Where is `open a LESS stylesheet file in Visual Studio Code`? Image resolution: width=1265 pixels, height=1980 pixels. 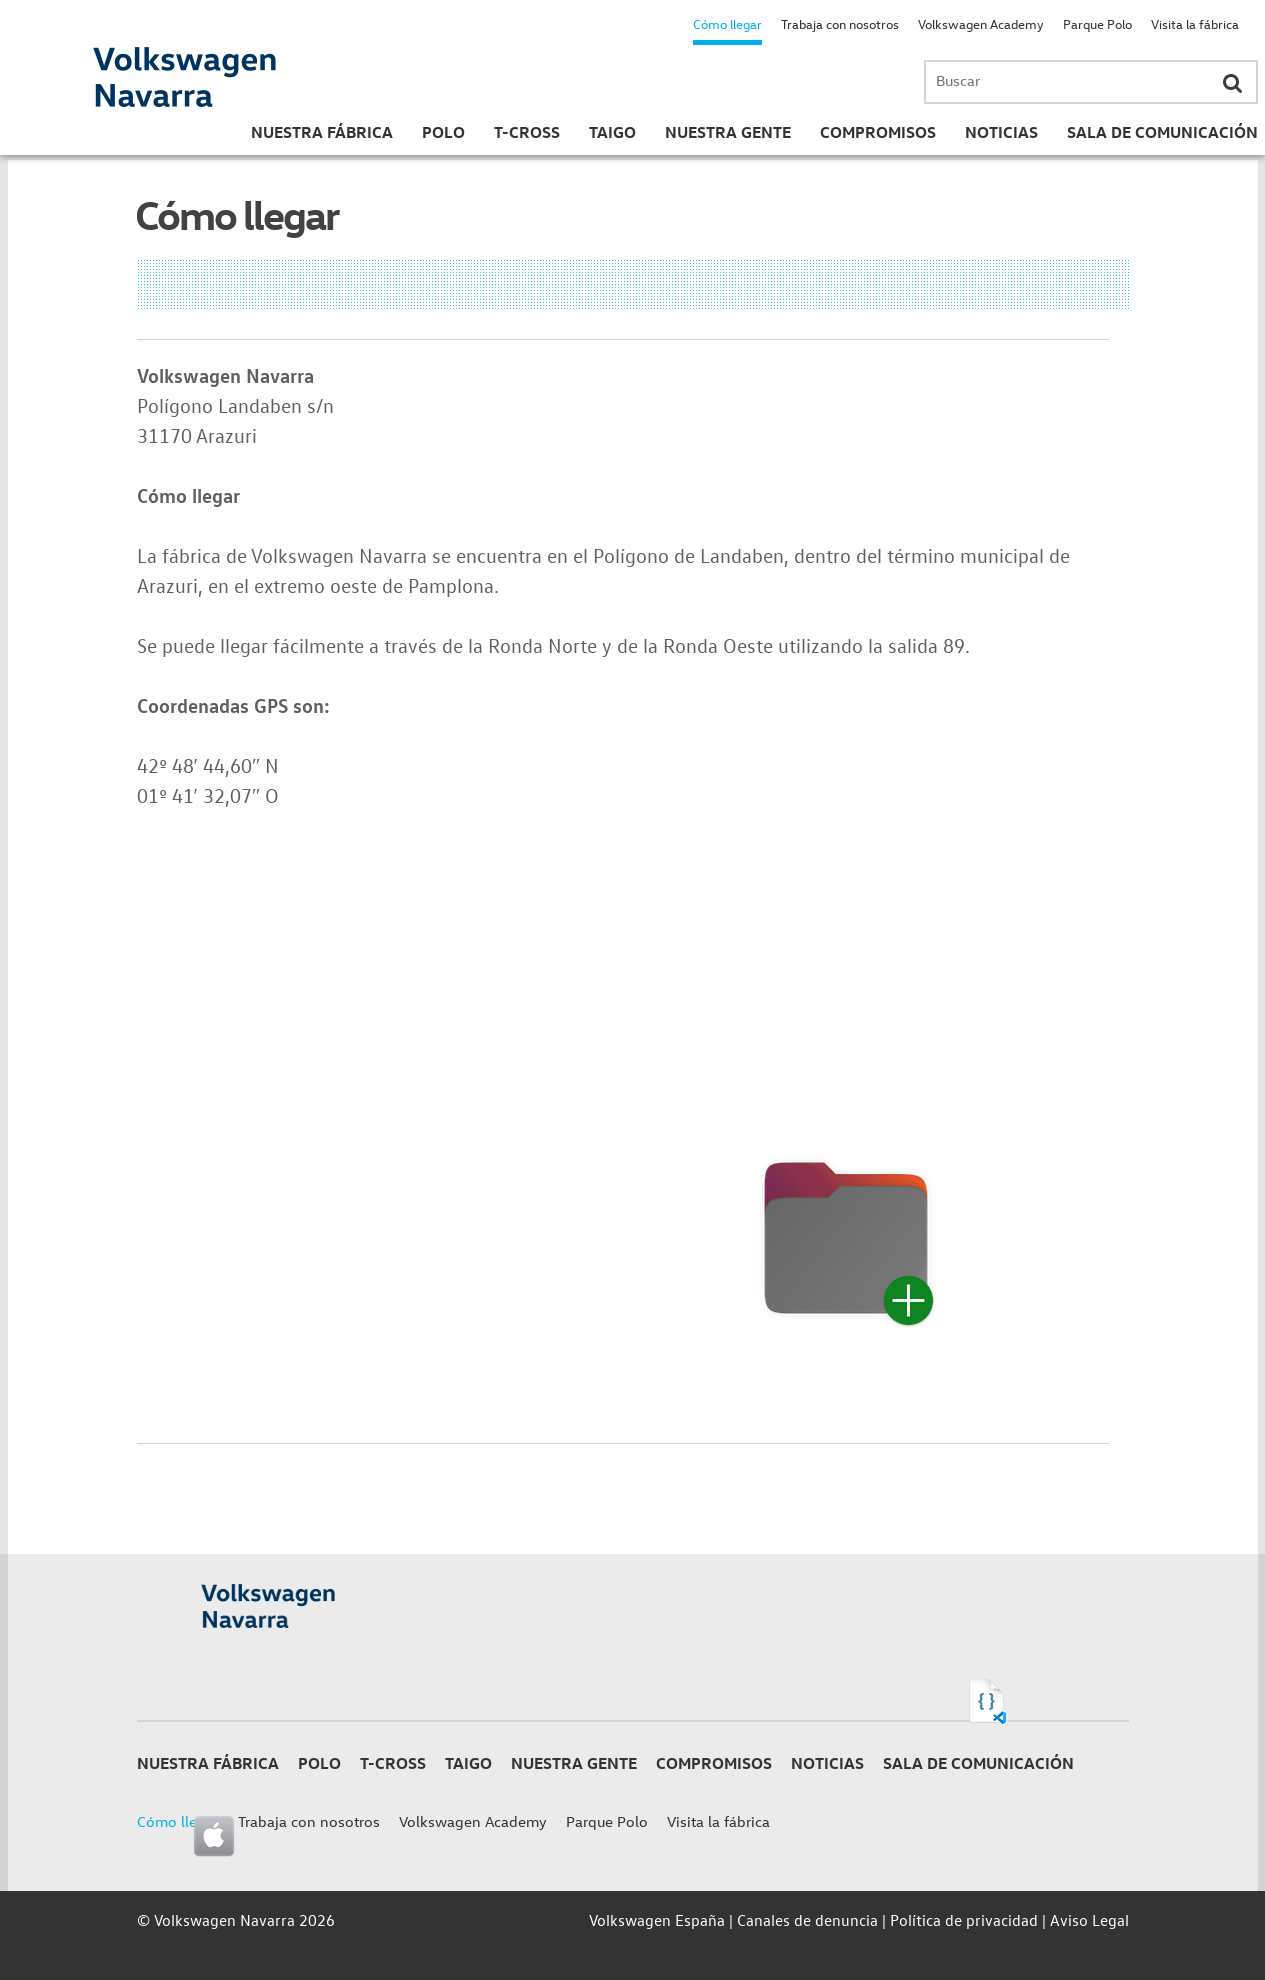
open a LESS stylesheet file in Visual Studio Code is located at coordinates (986, 1701).